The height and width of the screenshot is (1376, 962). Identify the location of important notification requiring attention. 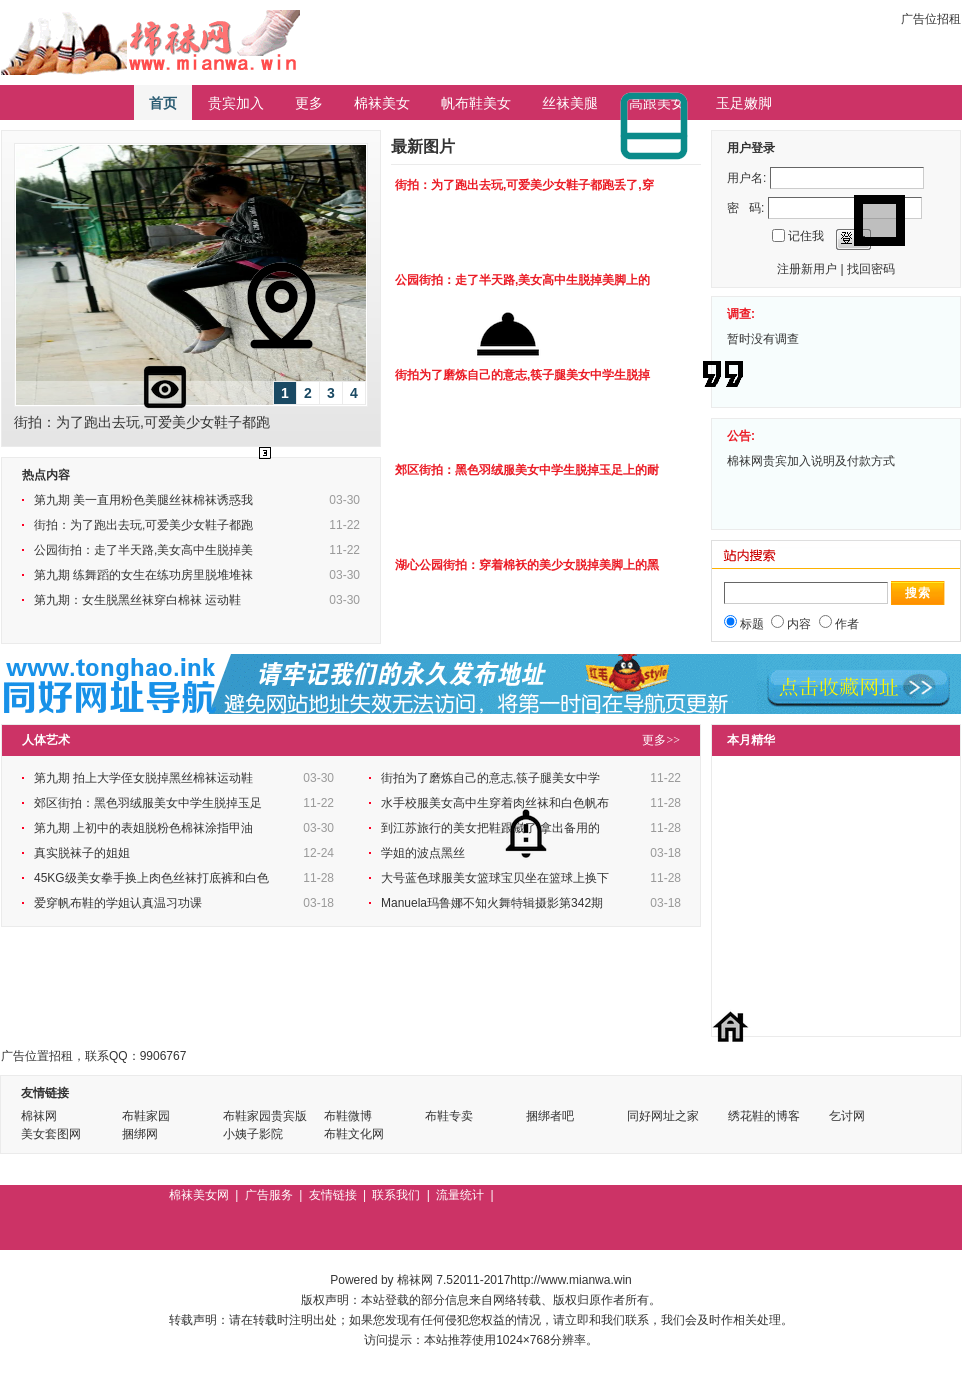
(526, 833).